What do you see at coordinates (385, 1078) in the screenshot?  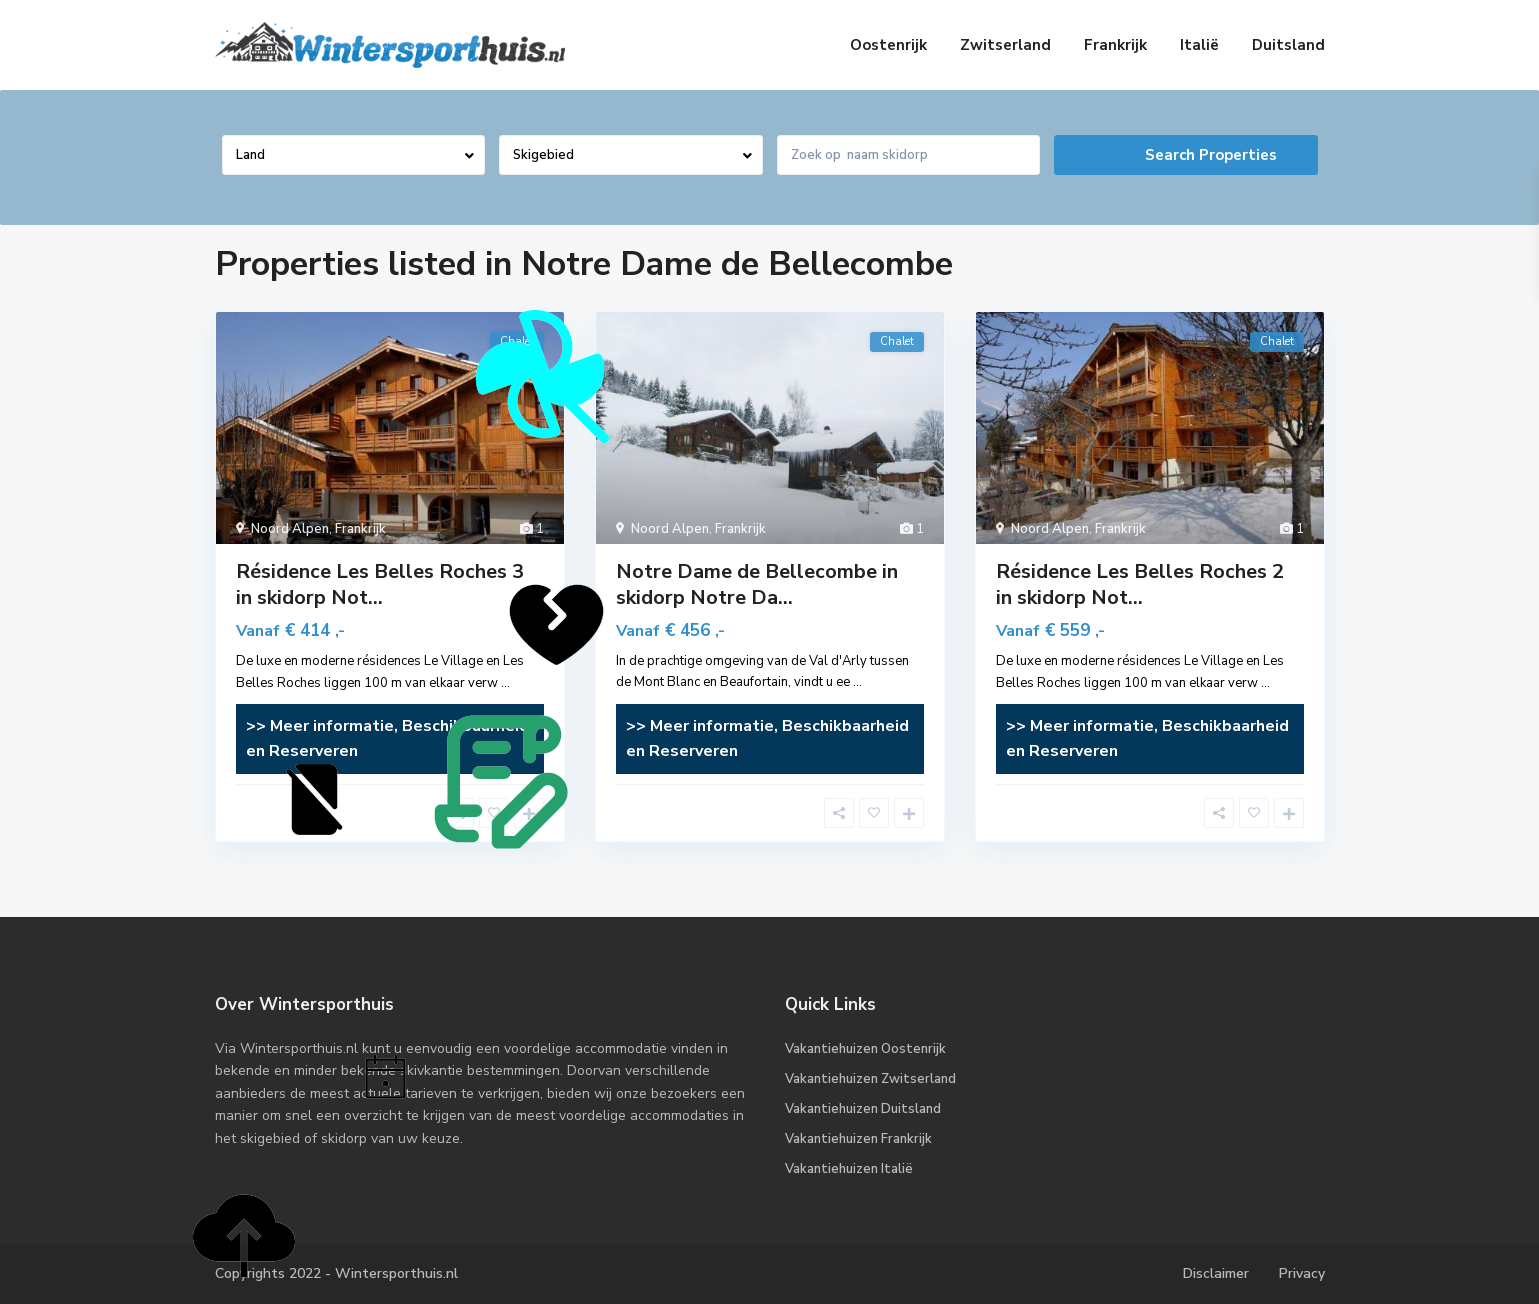 I see `indicates a calendar event or notification` at bounding box center [385, 1078].